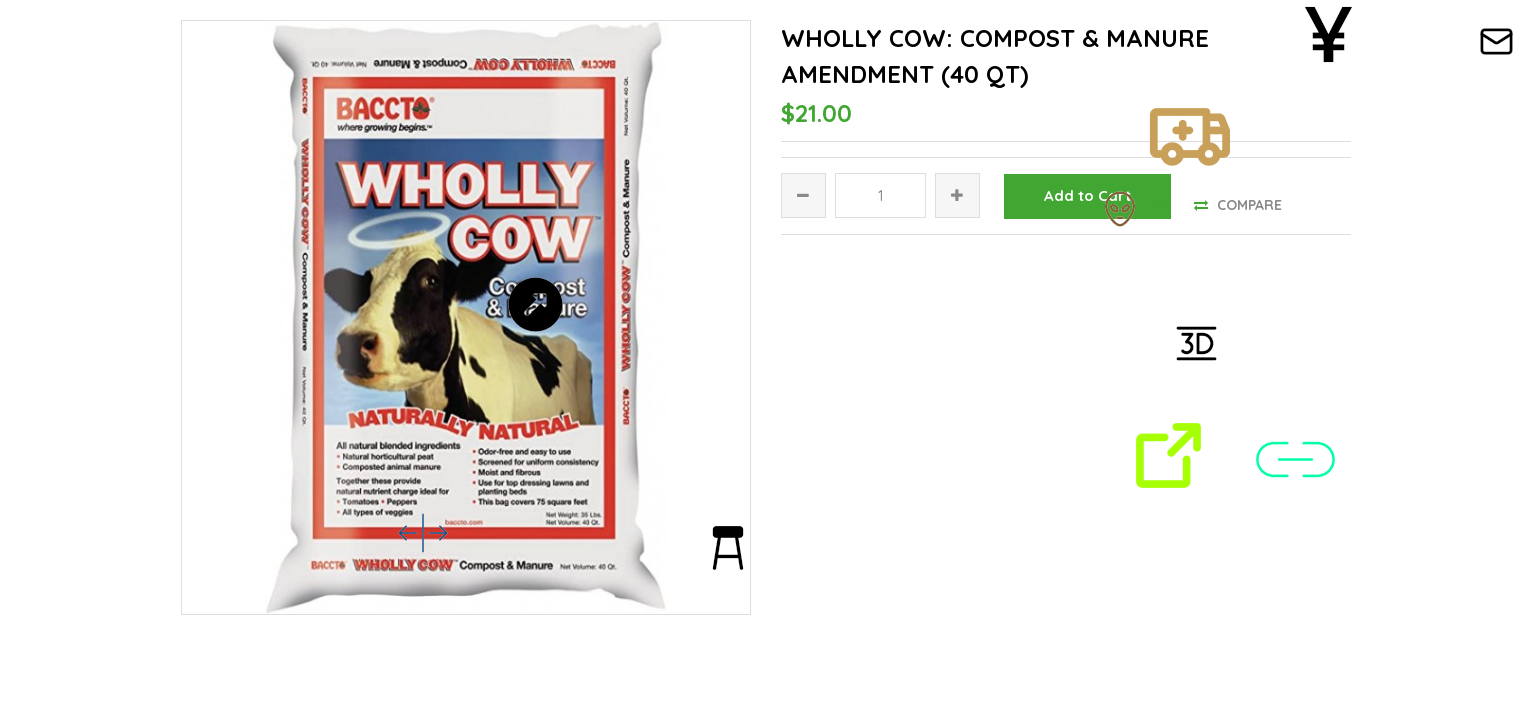 The width and height of the screenshot is (1531, 720). What do you see at coordinates (1120, 209) in the screenshot?
I see `indicates unknown or unidentified user` at bounding box center [1120, 209].